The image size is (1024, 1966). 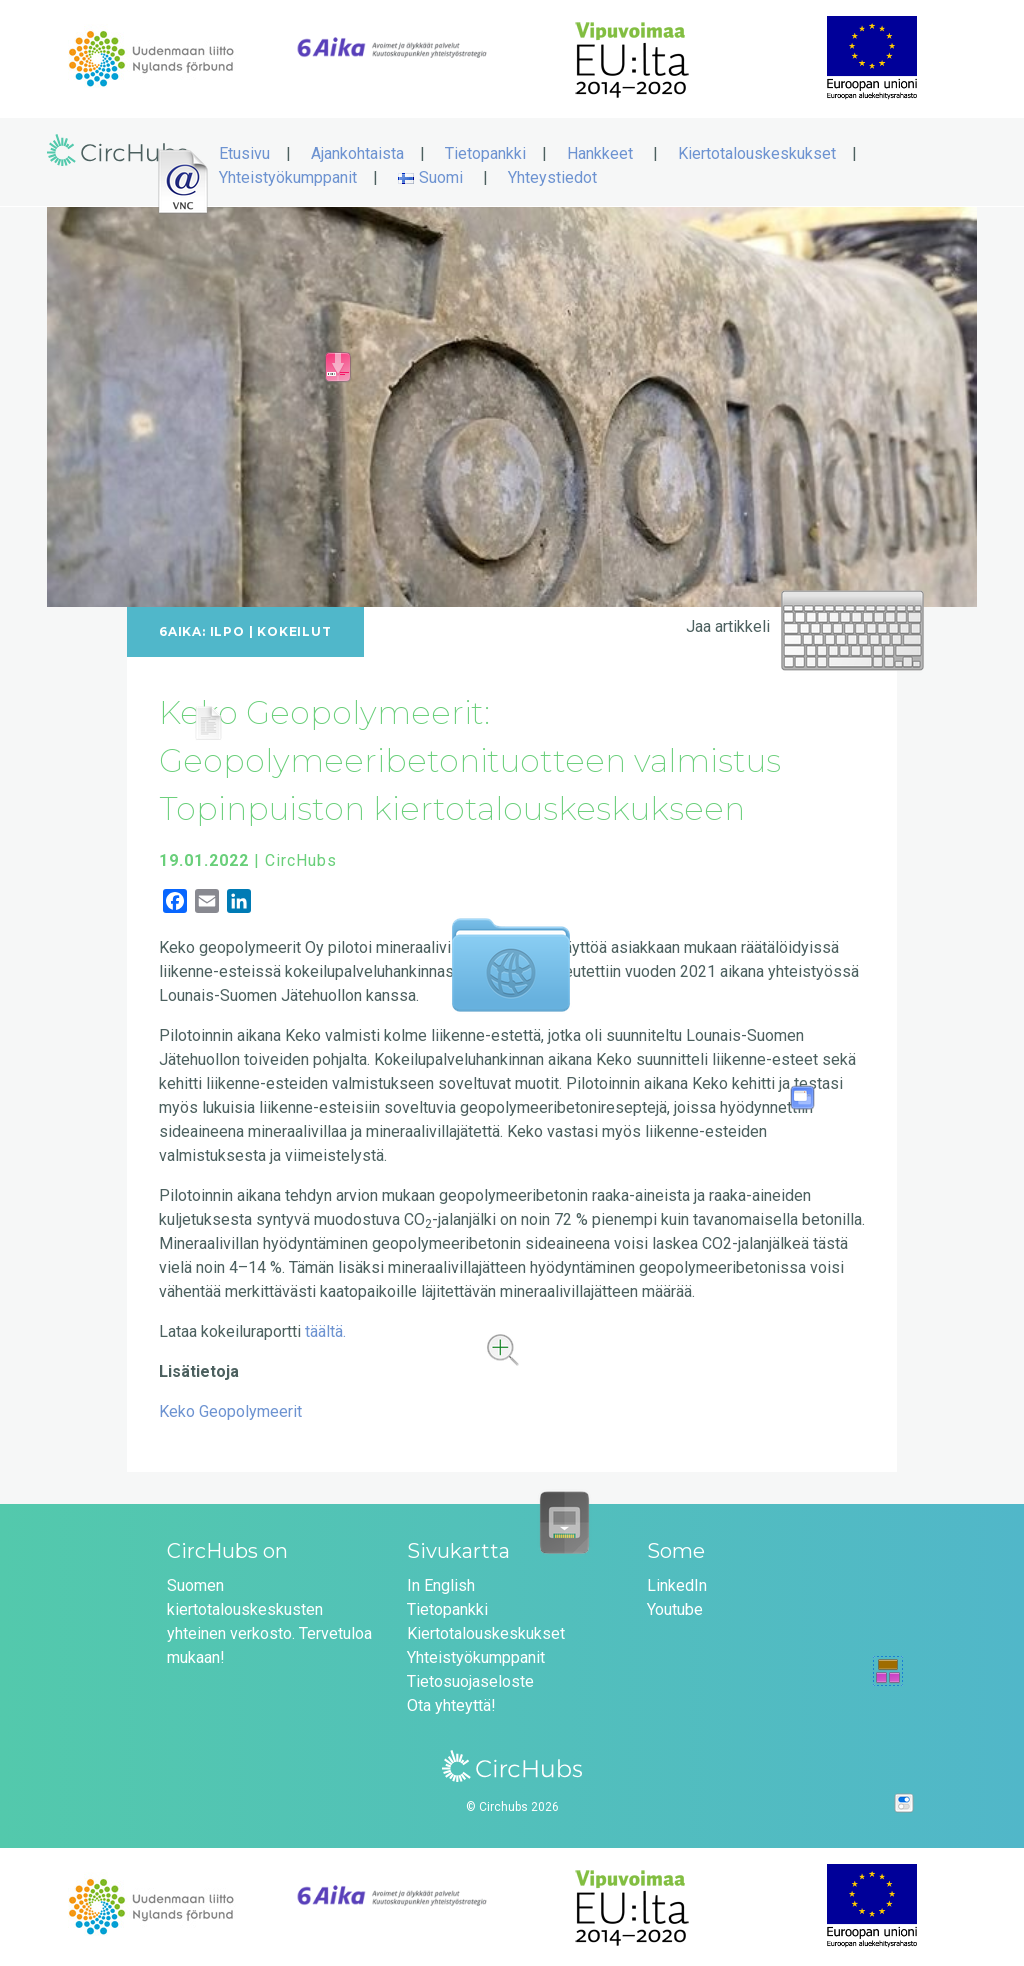 What do you see at coordinates (183, 183) in the screenshot?
I see `open a VNC remote connection shortcut` at bounding box center [183, 183].